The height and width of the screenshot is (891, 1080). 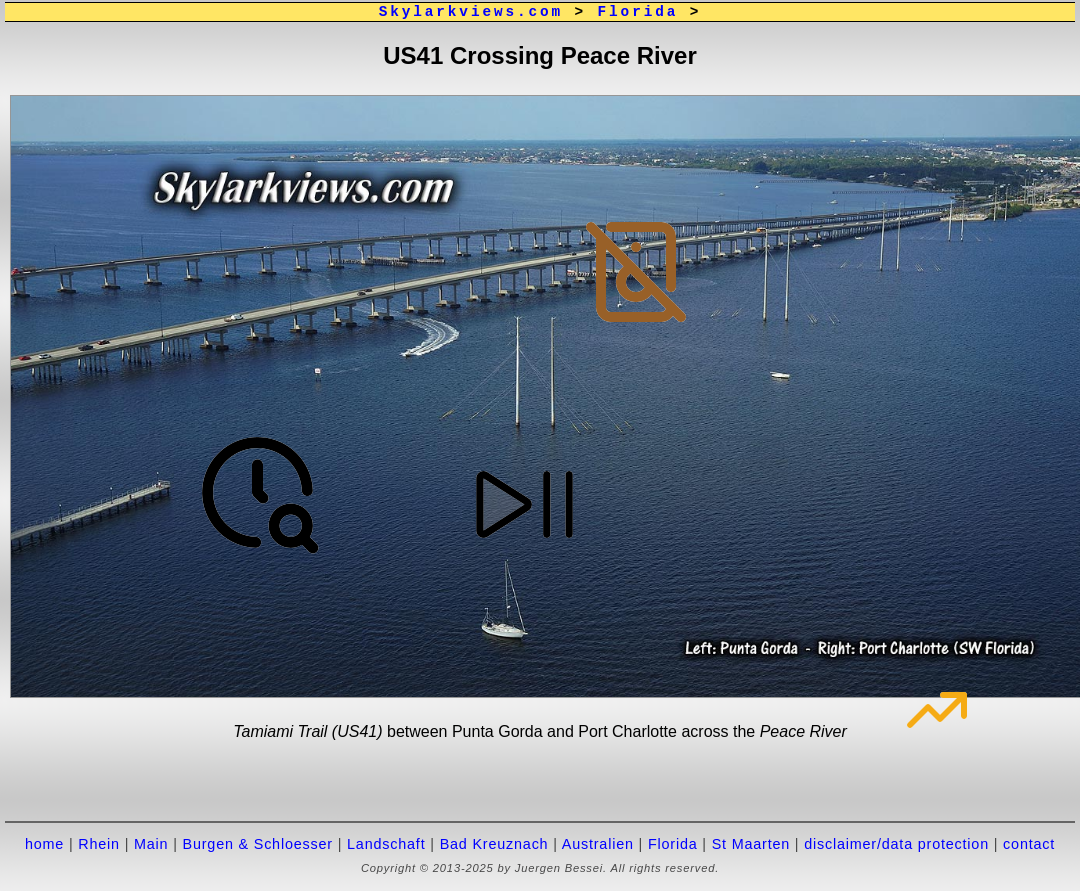 What do you see at coordinates (257, 492) in the screenshot?
I see `search through time history or logs` at bounding box center [257, 492].